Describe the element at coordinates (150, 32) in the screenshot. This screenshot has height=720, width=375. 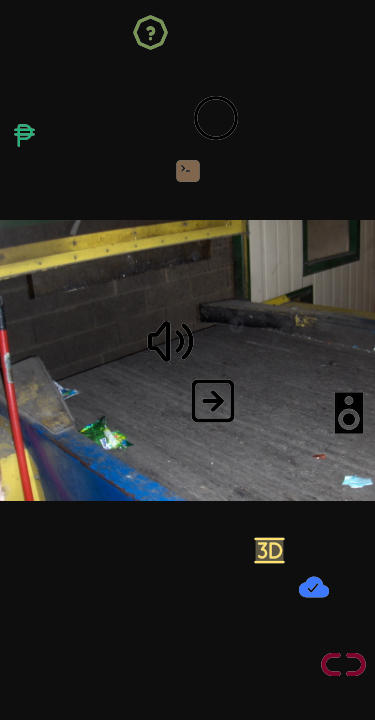
I see `access help or support` at that location.